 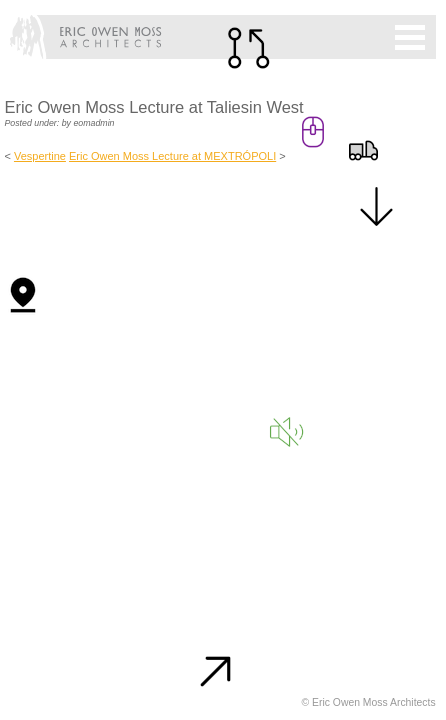 I want to click on middle mouse button click action, so click(x=313, y=132).